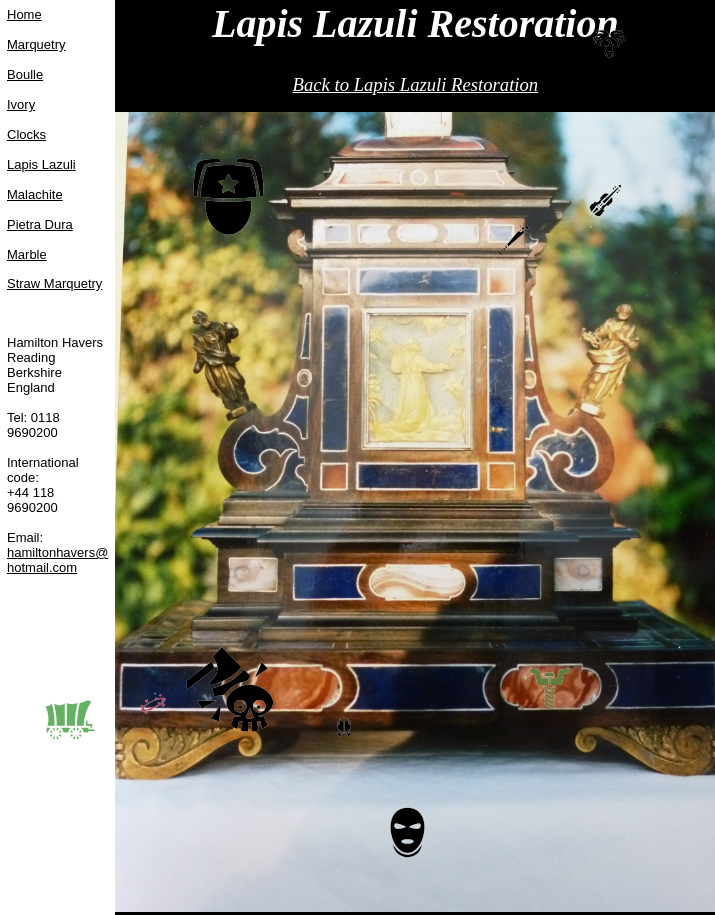  What do you see at coordinates (609, 42) in the screenshot?
I see `ignite or activate a fire-related feature` at bounding box center [609, 42].